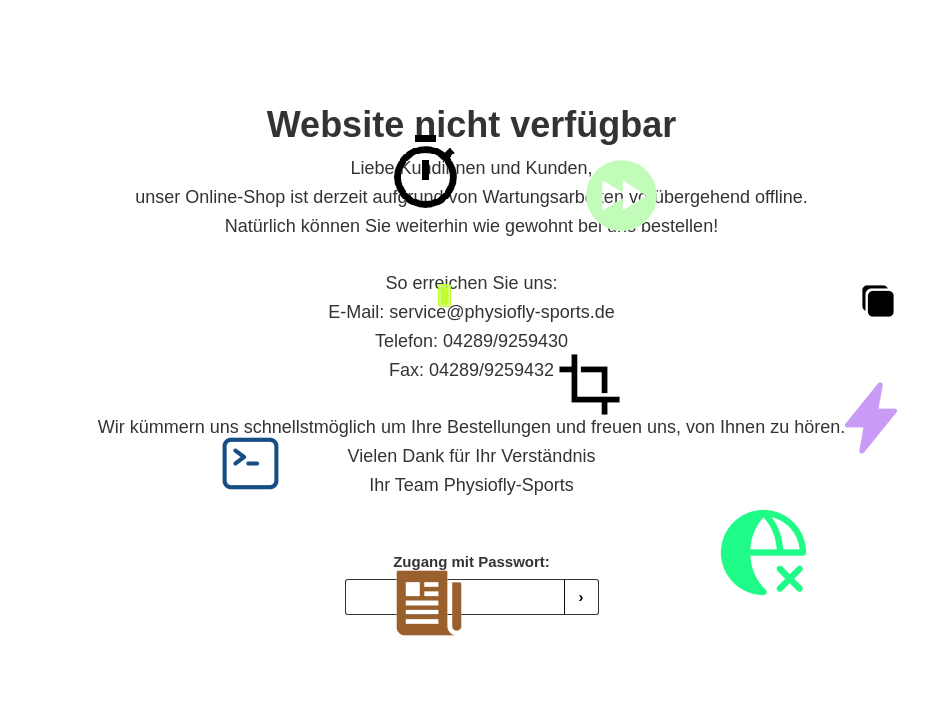  What do you see at coordinates (763, 552) in the screenshot?
I see `no internet connection` at bounding box center [763, 552].